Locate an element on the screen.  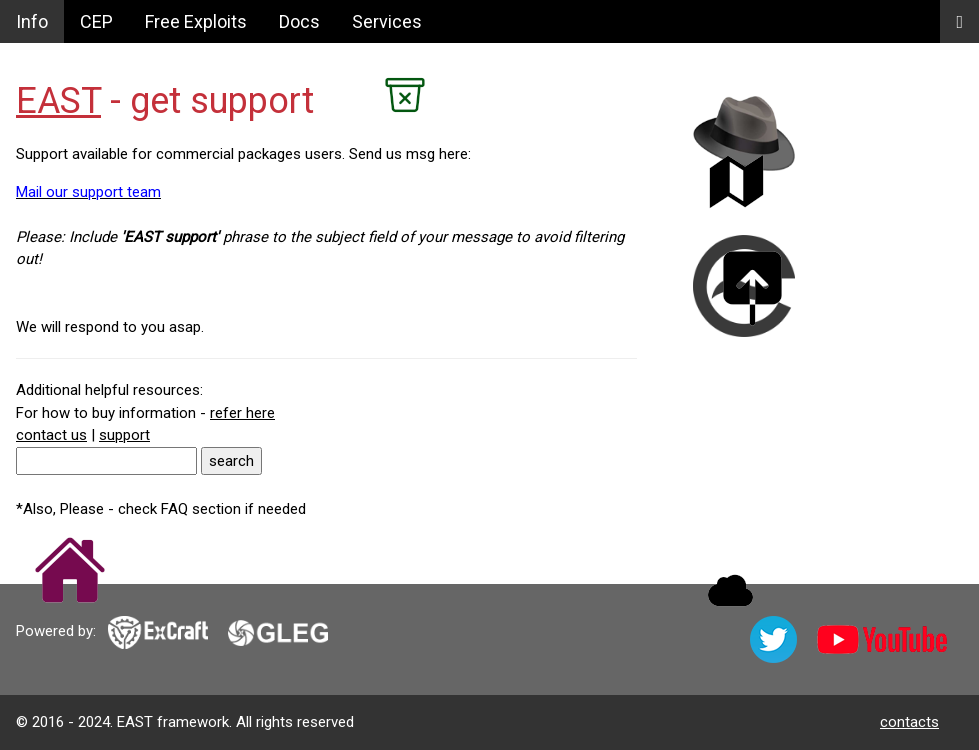
upload or push content to a server is located at coordinates (752, 288).